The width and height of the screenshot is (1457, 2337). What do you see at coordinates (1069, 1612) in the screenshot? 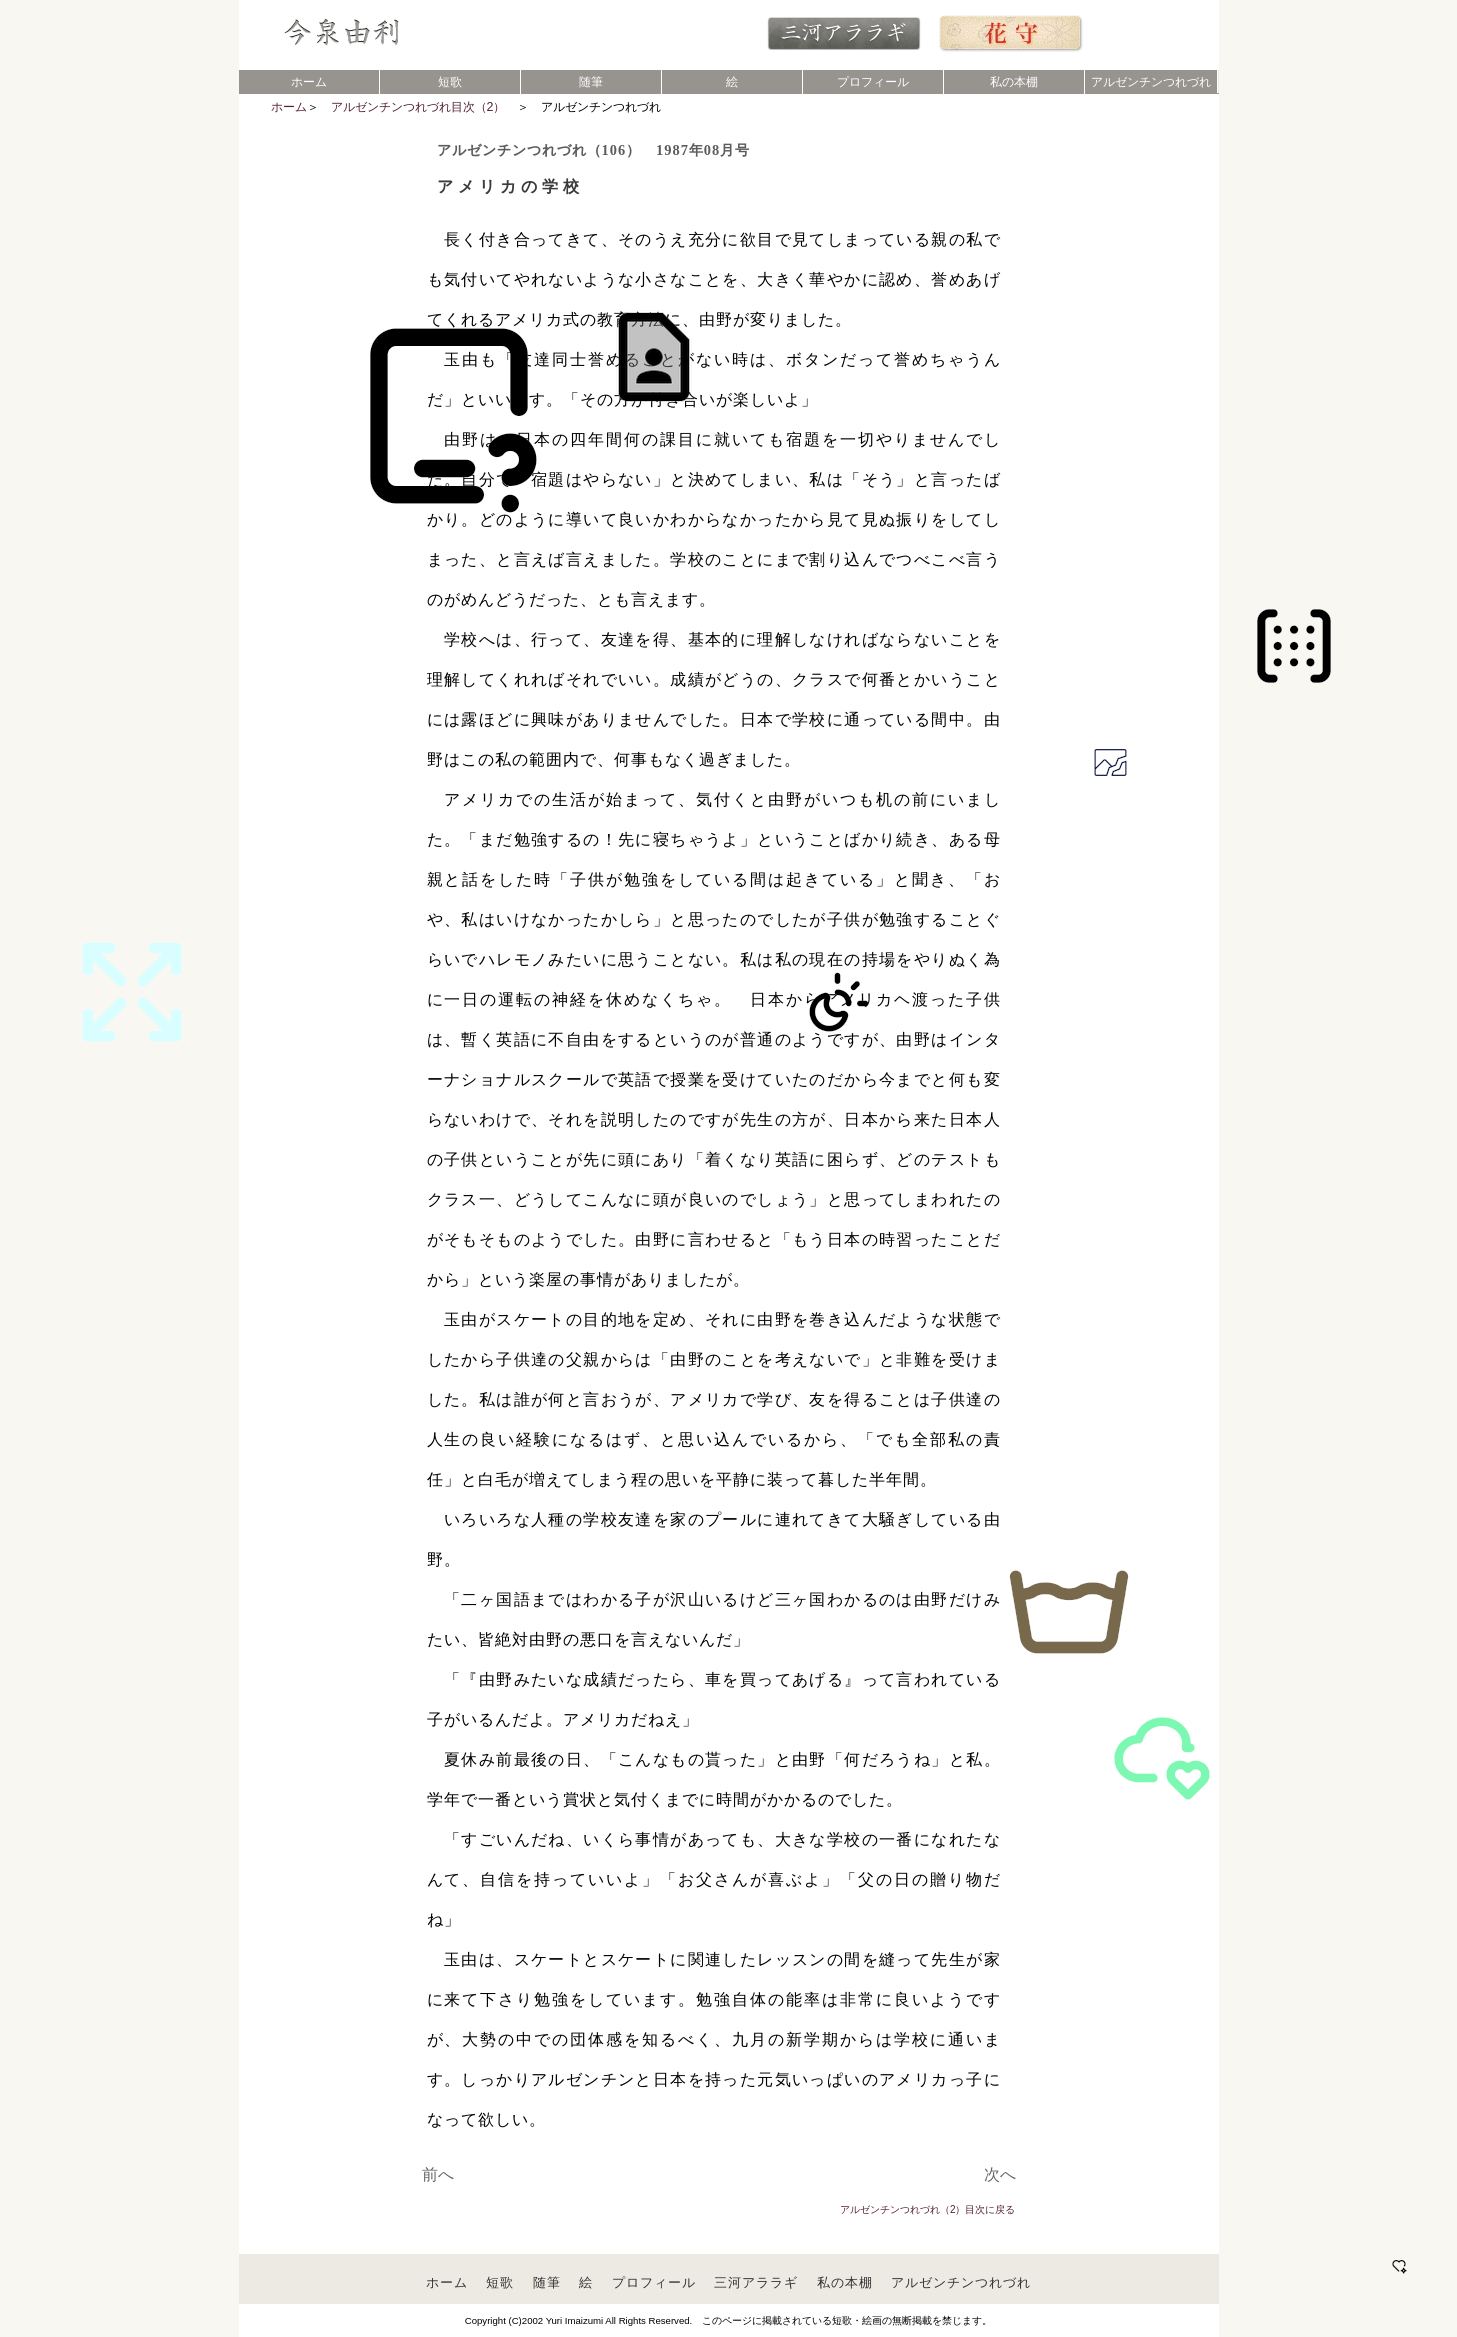
I see `wash or laundry care instructions` at bounding box center [1069, 1612].